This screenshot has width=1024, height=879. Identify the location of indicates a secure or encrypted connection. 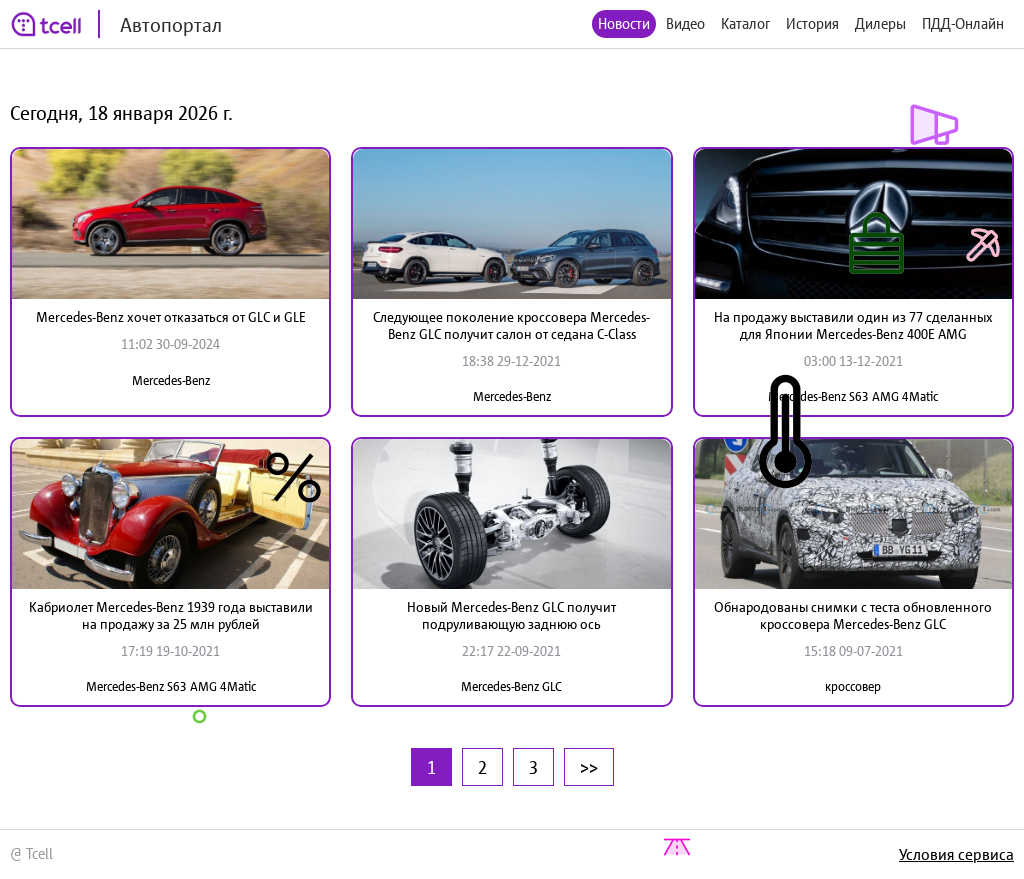
(876, 246).